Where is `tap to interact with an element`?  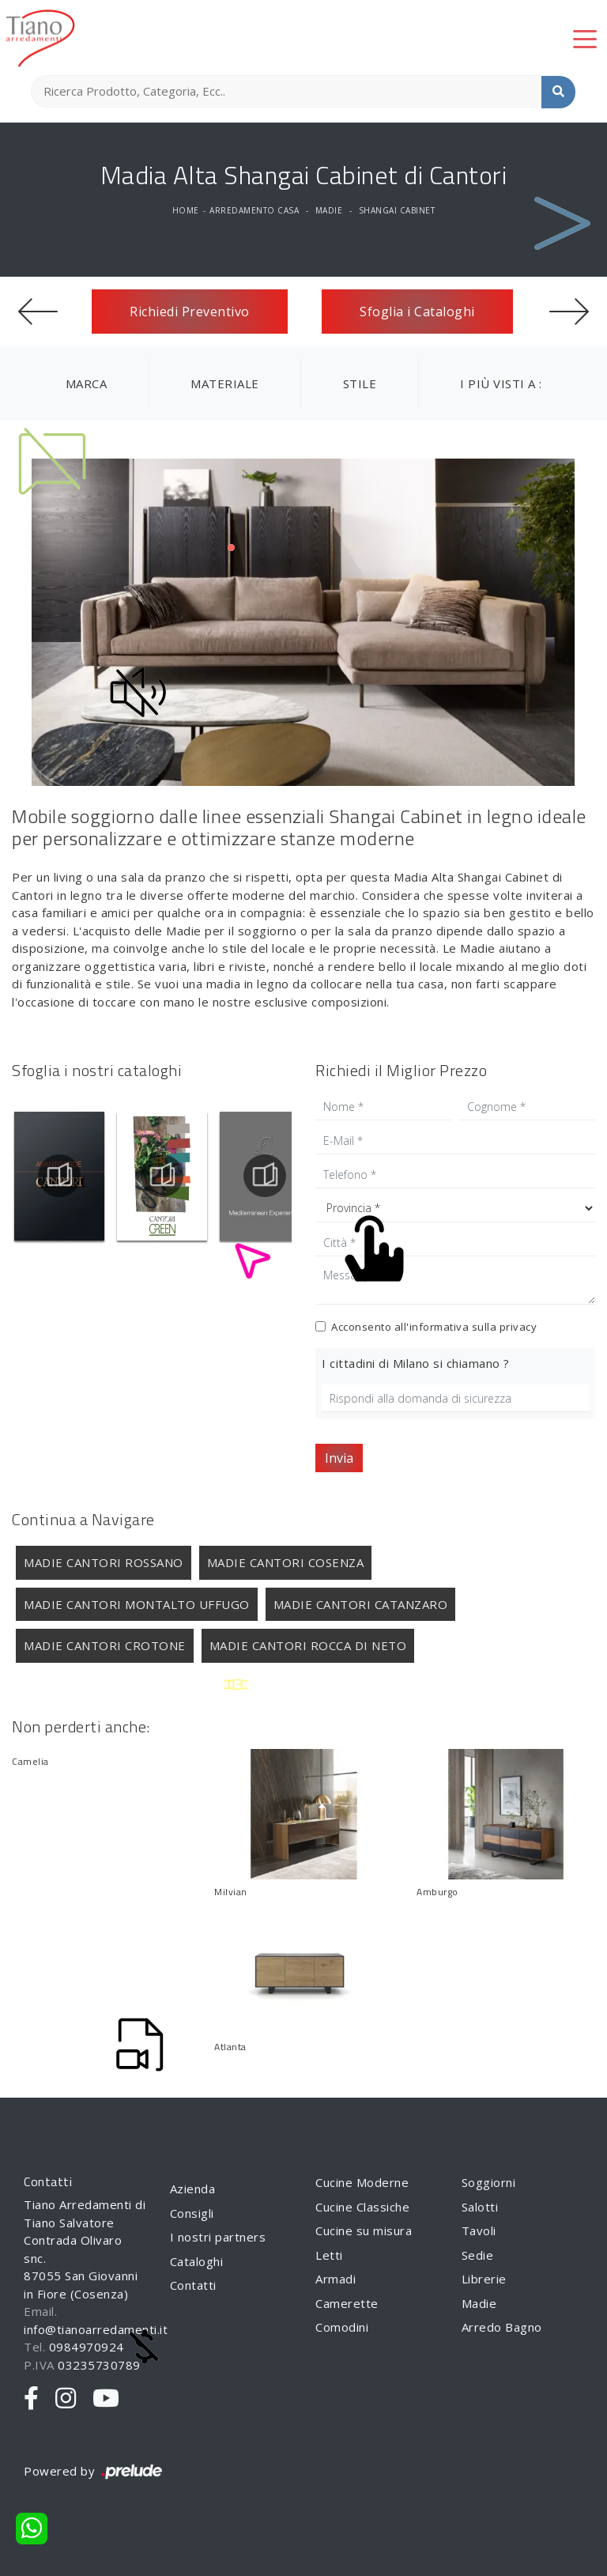 tap to interact with an element is located at coordinates (374, 1249).